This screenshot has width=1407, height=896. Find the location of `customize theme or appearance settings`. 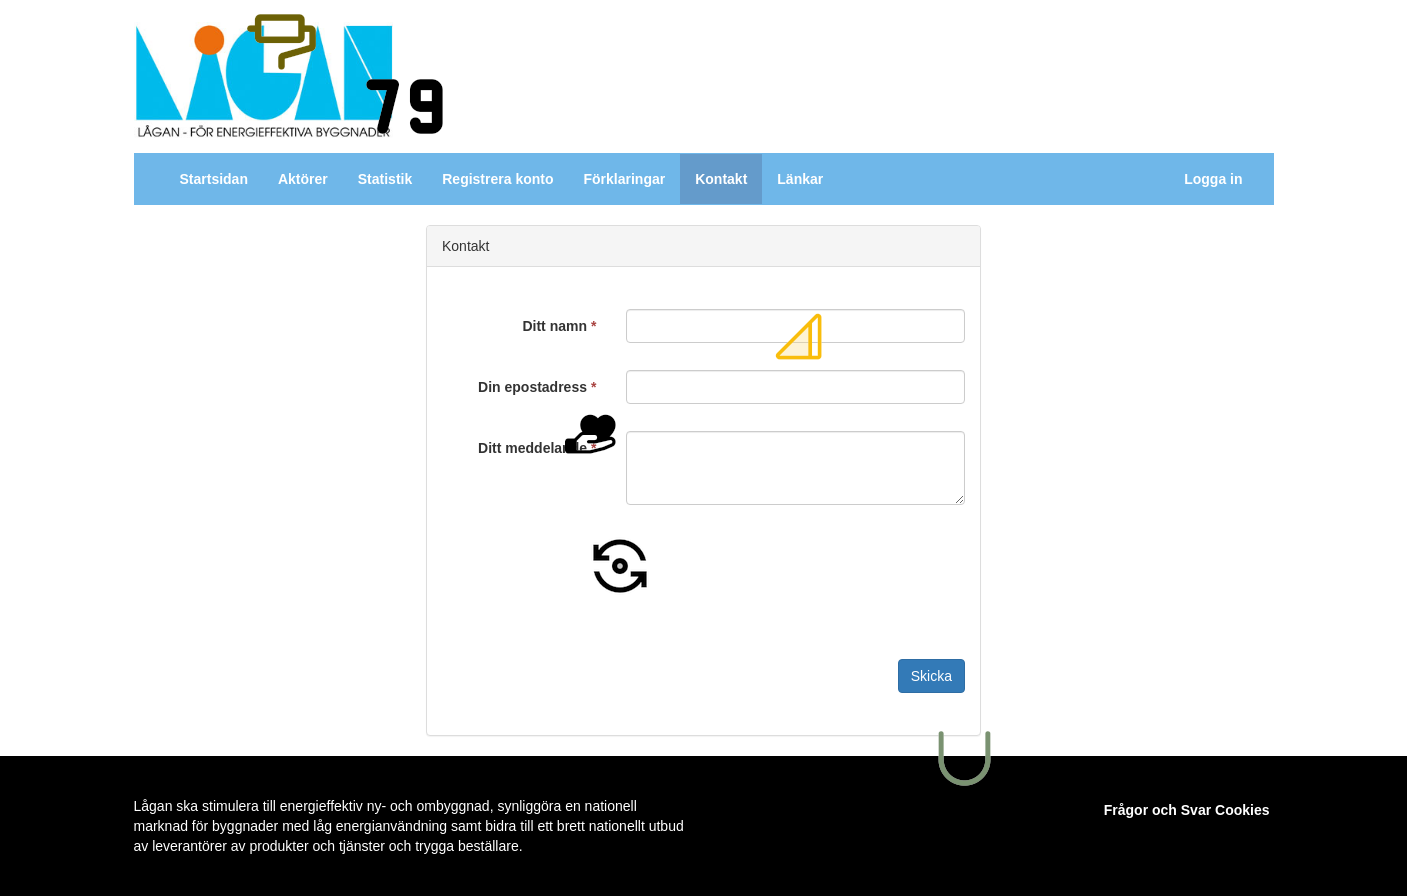

customize theme or appearance settings is located at coordinates (281, 37).